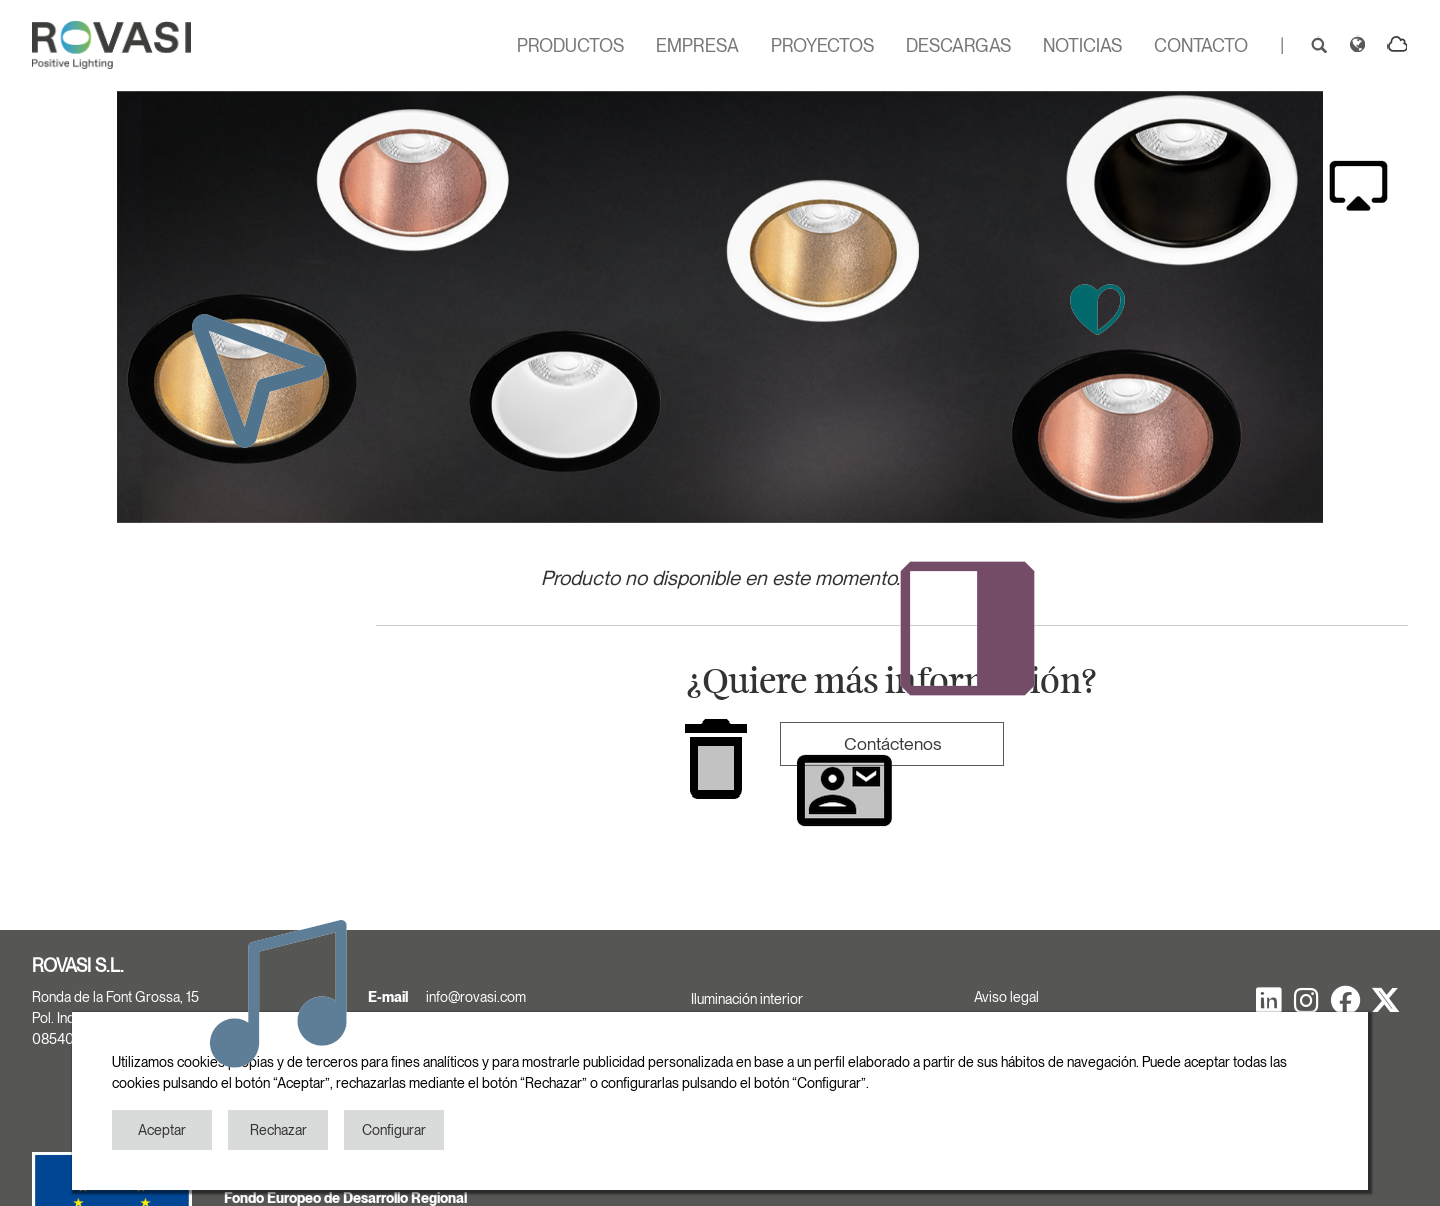 The image size is (1440, 1206). Describe the element at coordinates (844, 790) in the screenshot. I see `access contact's email information` at that location.